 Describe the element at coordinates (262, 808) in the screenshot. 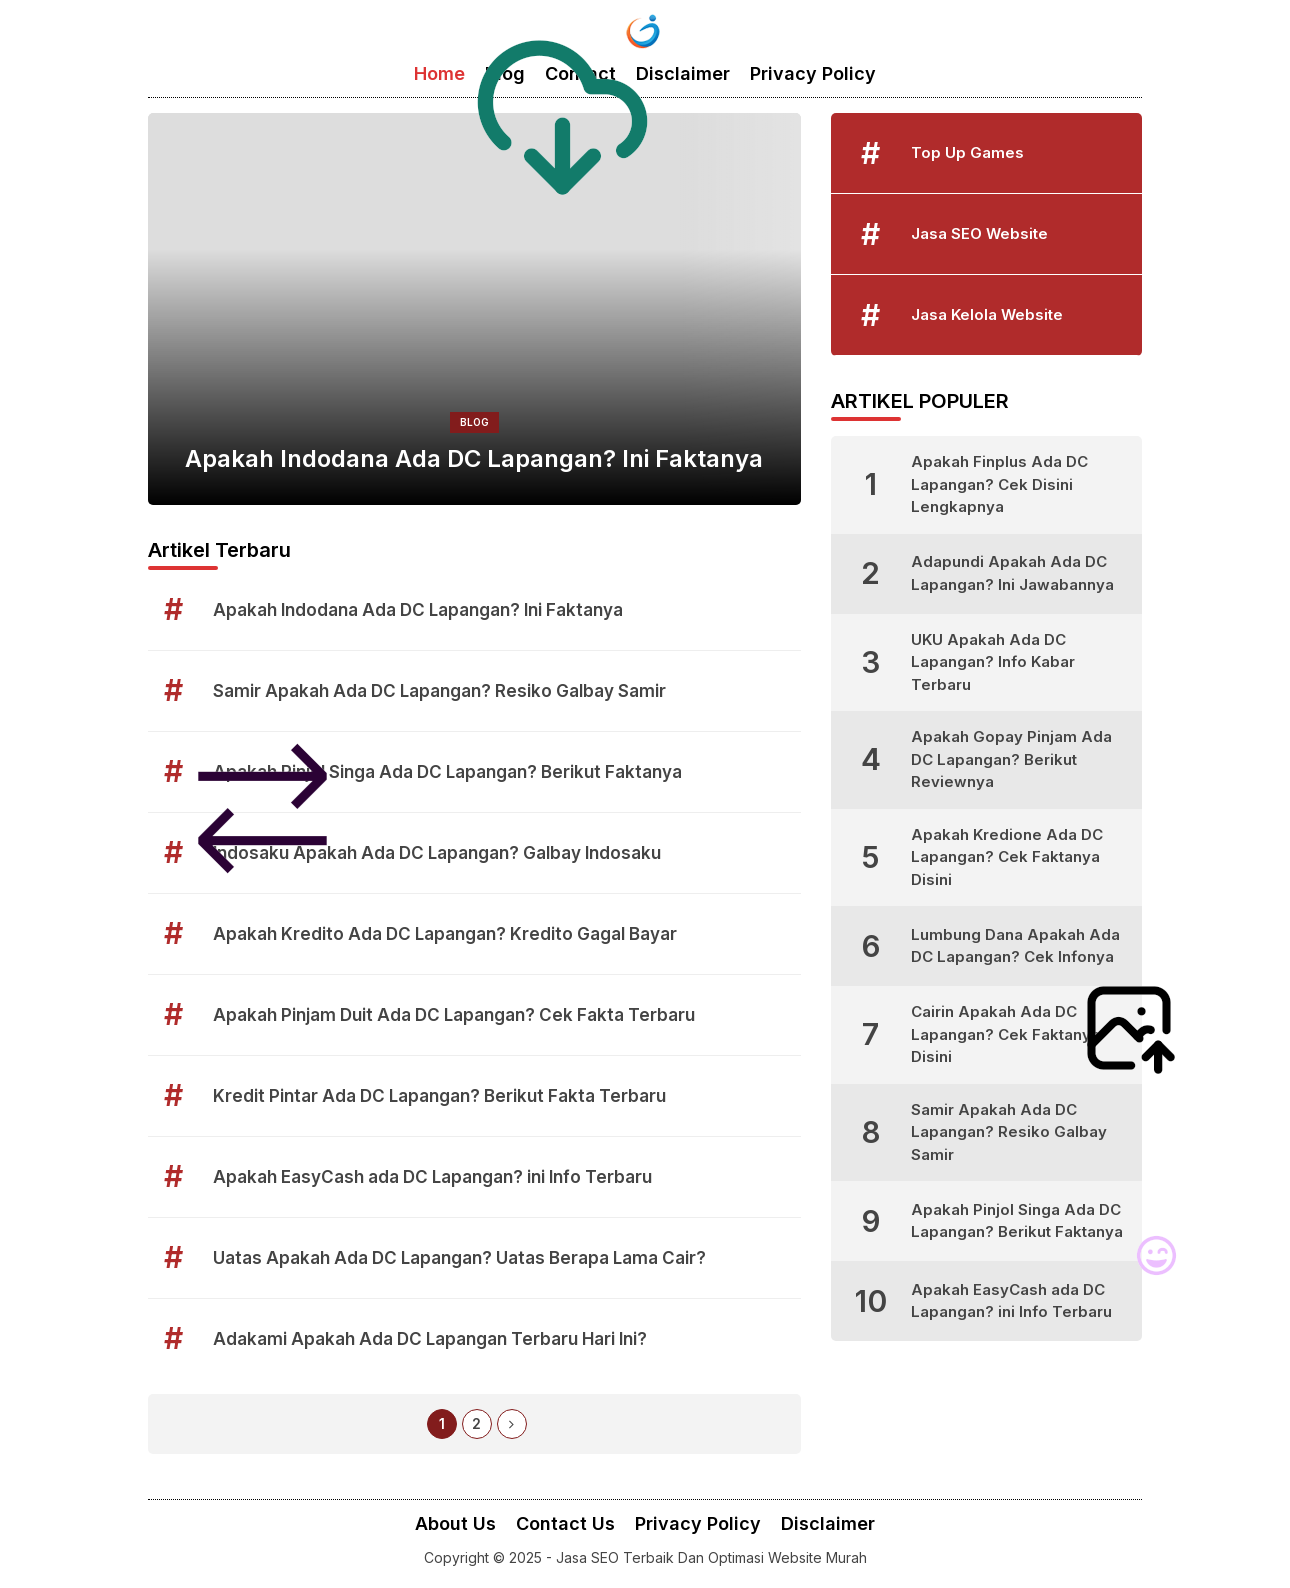

I see `swap or exchange items` at that location.